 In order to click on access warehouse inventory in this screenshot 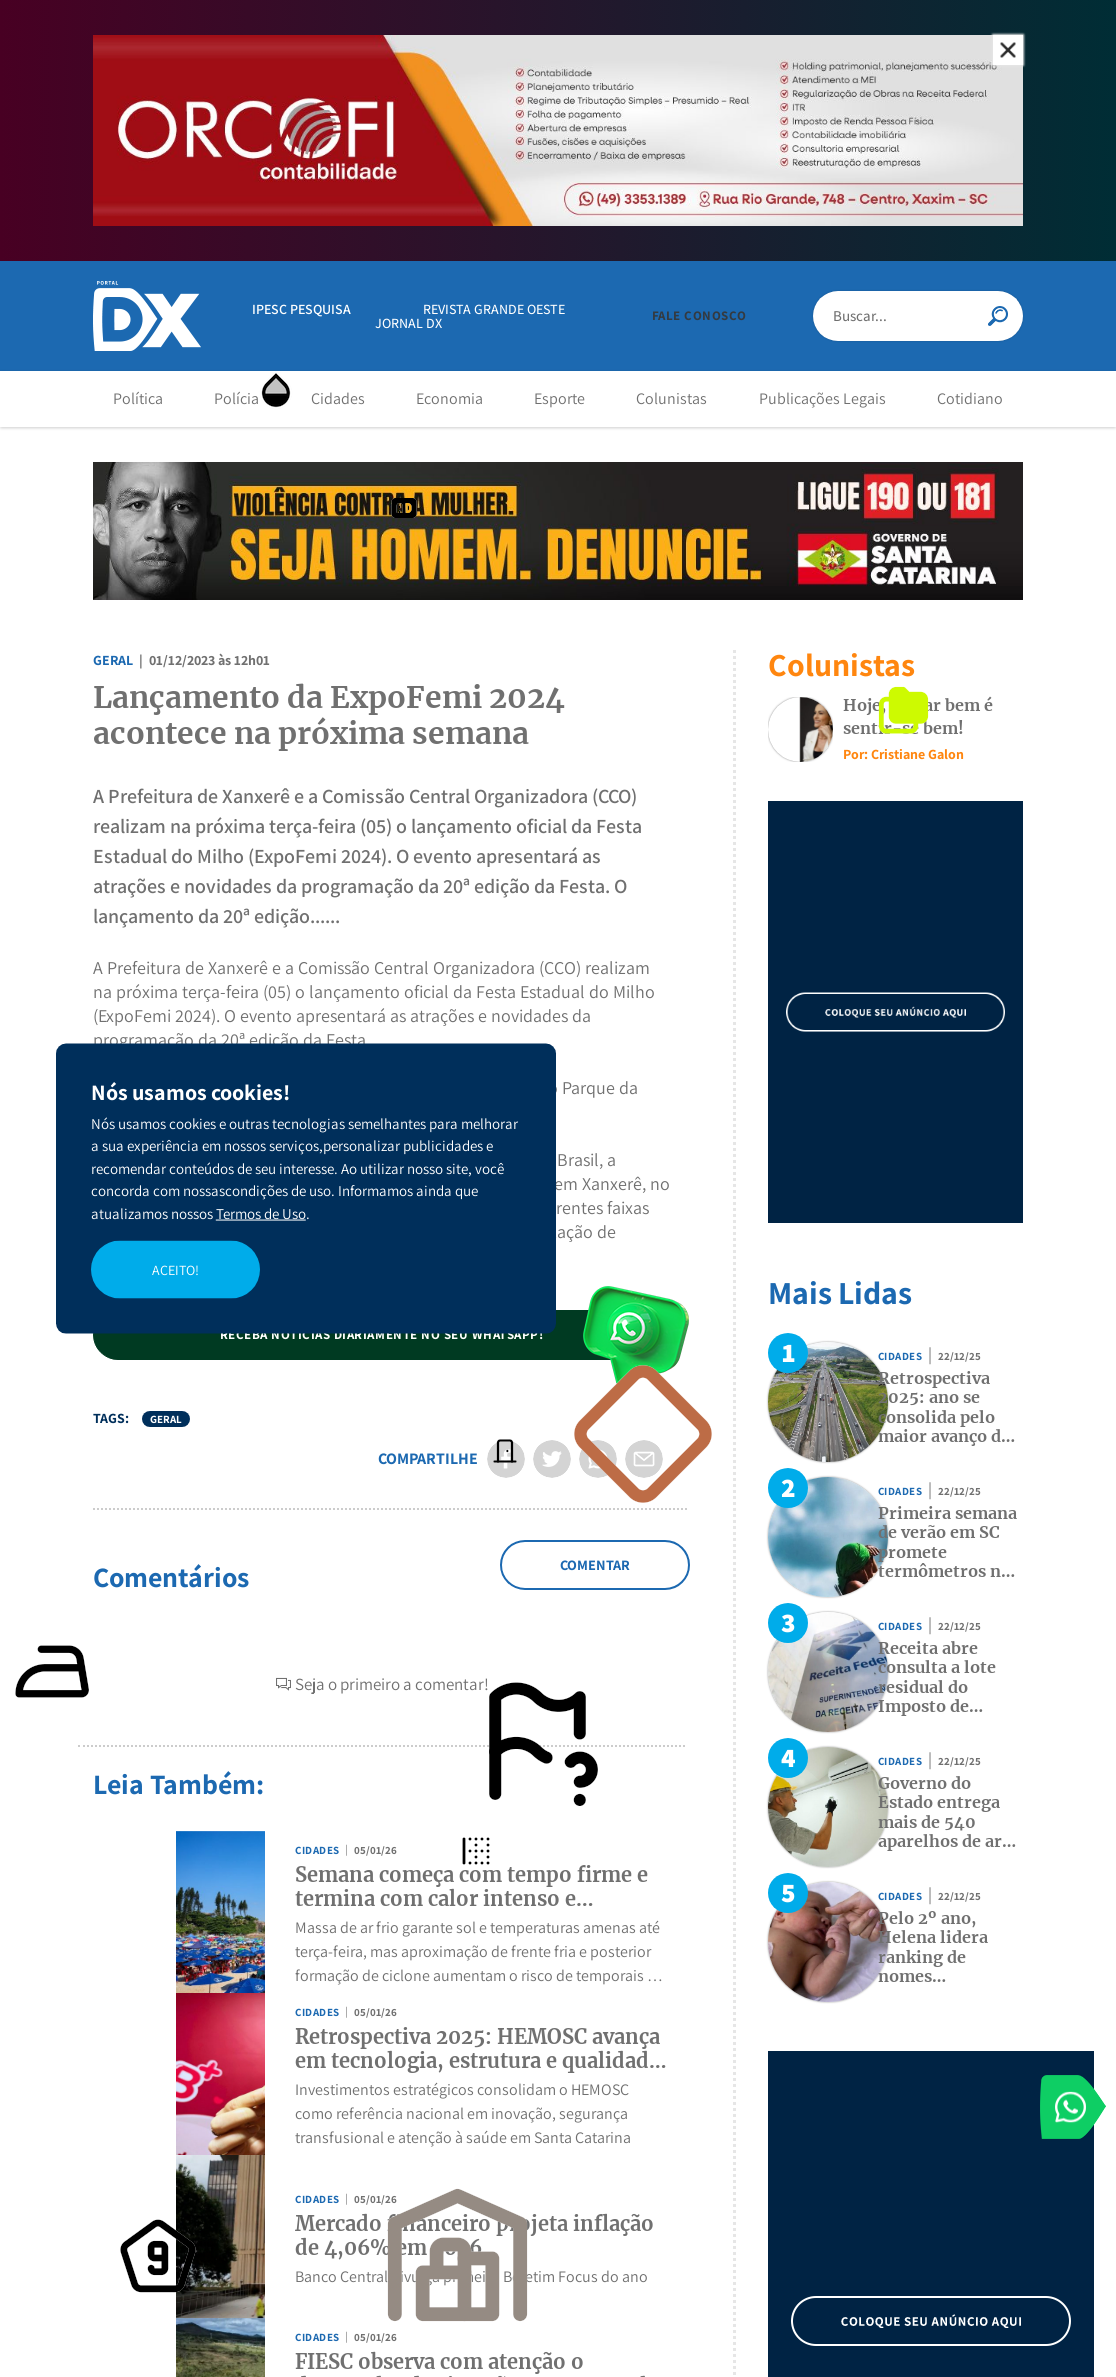, I will do `click(457, 2251)`.